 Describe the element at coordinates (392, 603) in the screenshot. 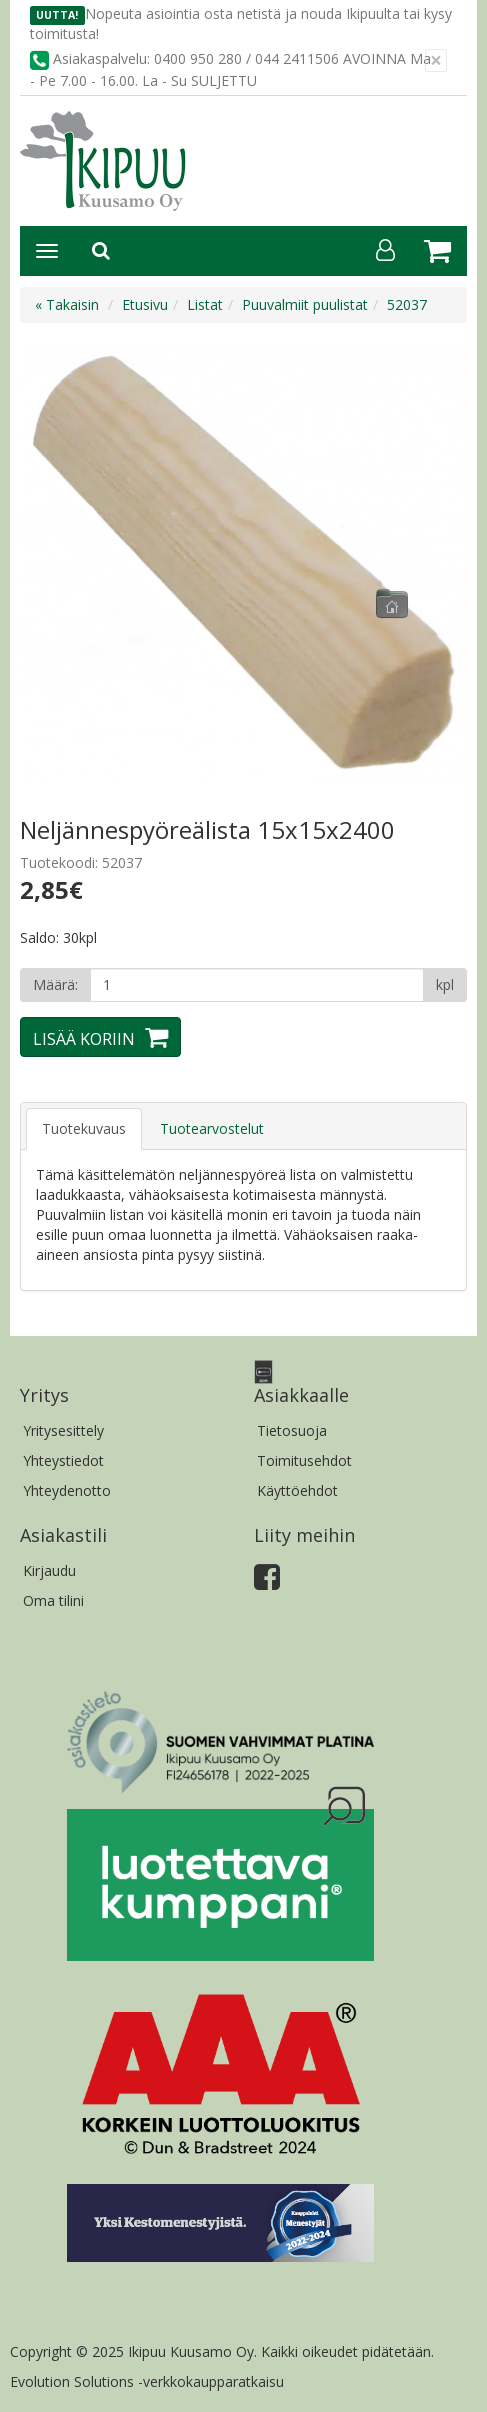

I see `access your home folder` at that location.